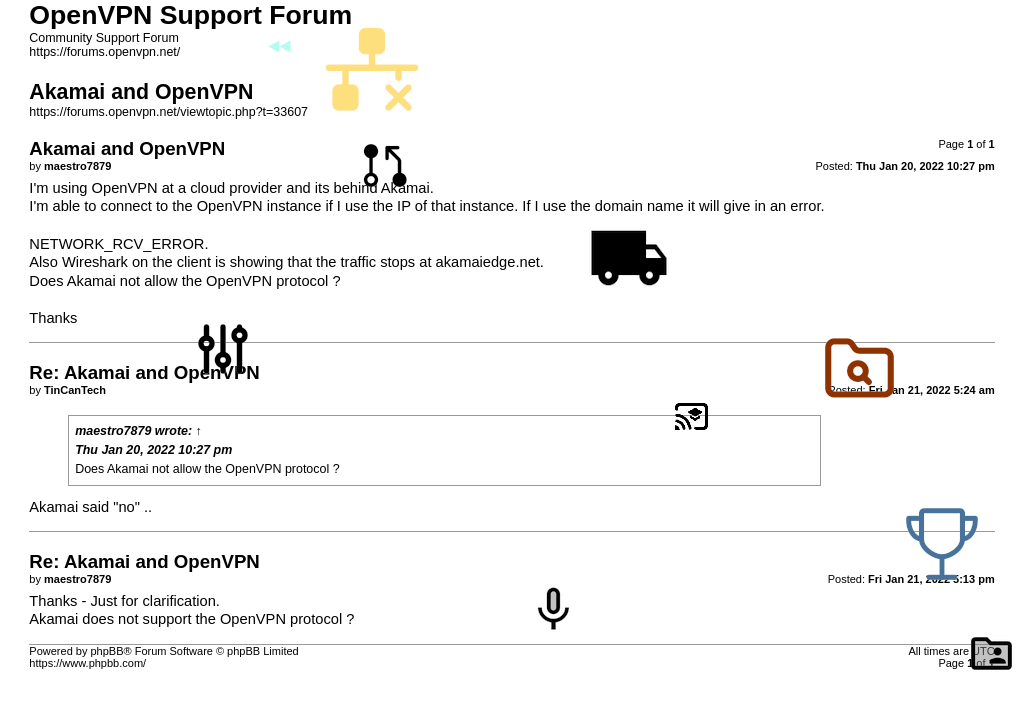 This screenshot has height=720, width=1024. Describe the element at coordinates (859, 369) in the screenshot. I see `search within a folder` at that location.